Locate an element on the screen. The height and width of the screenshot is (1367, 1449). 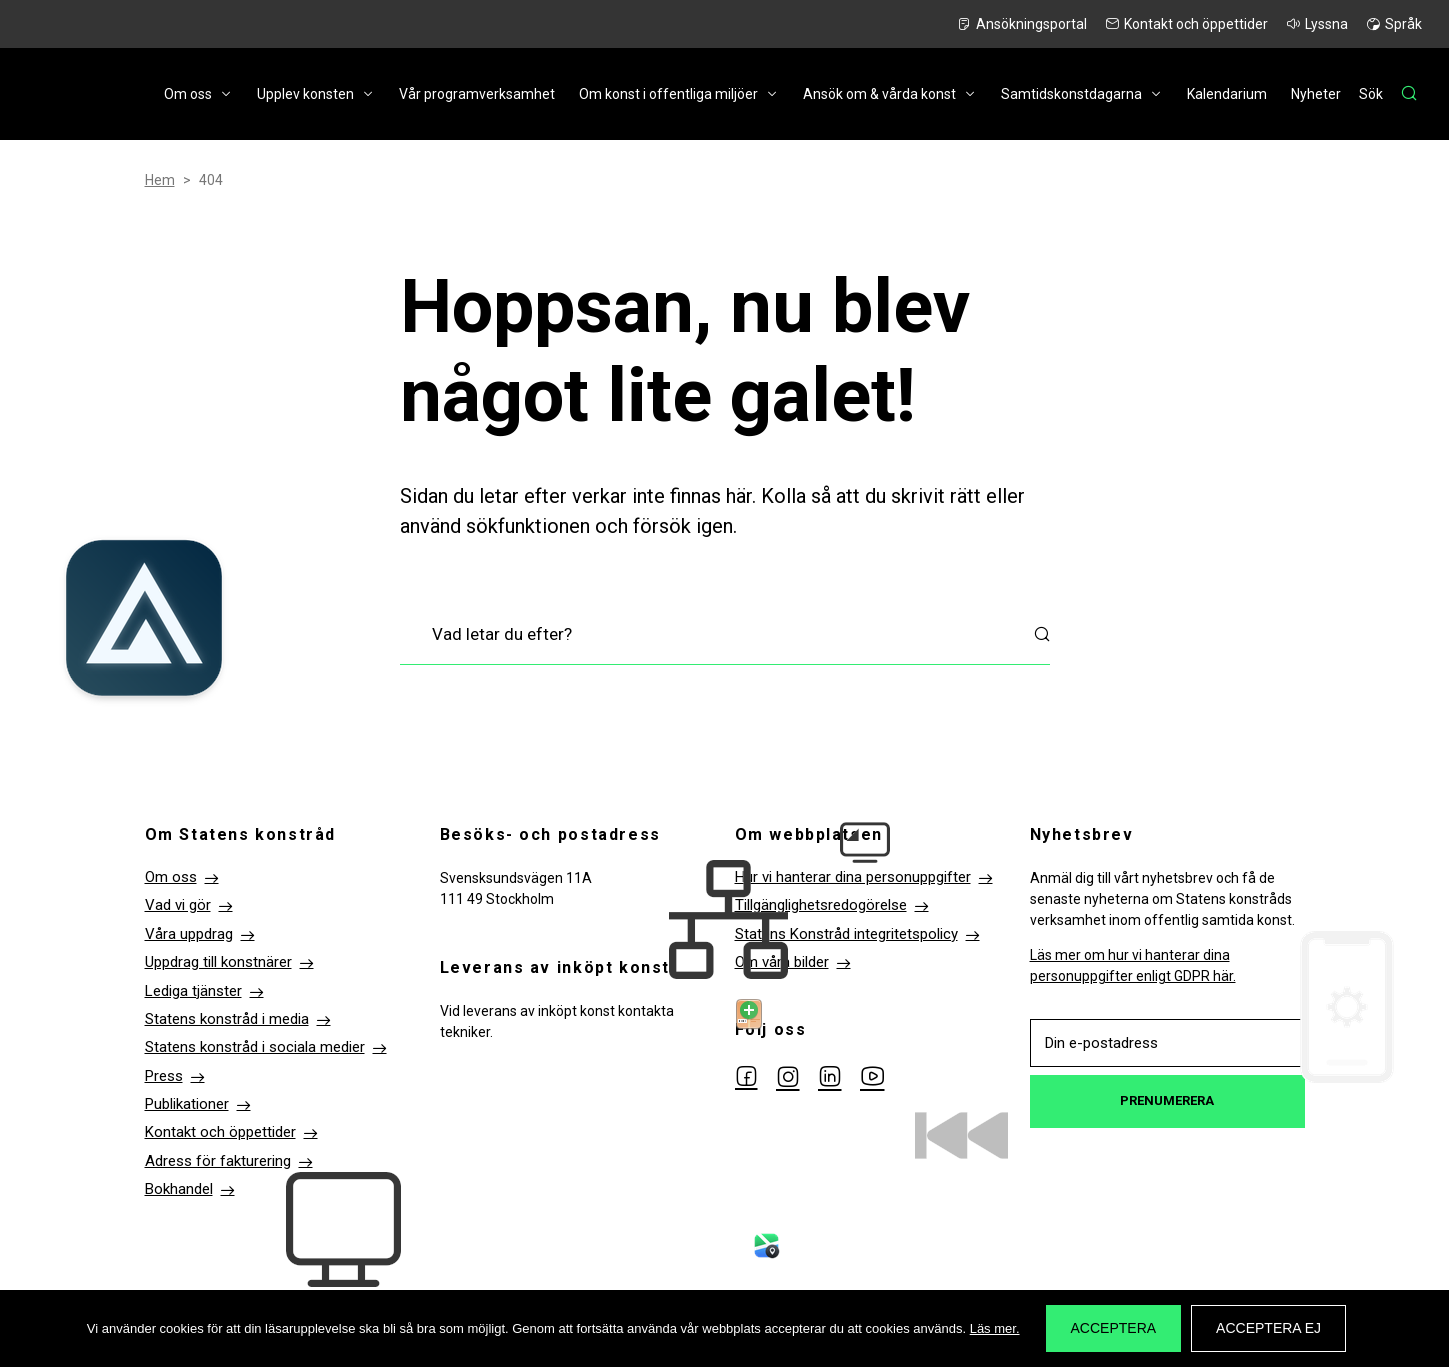
display or monitor settings is located at coordinates (343, 1229).